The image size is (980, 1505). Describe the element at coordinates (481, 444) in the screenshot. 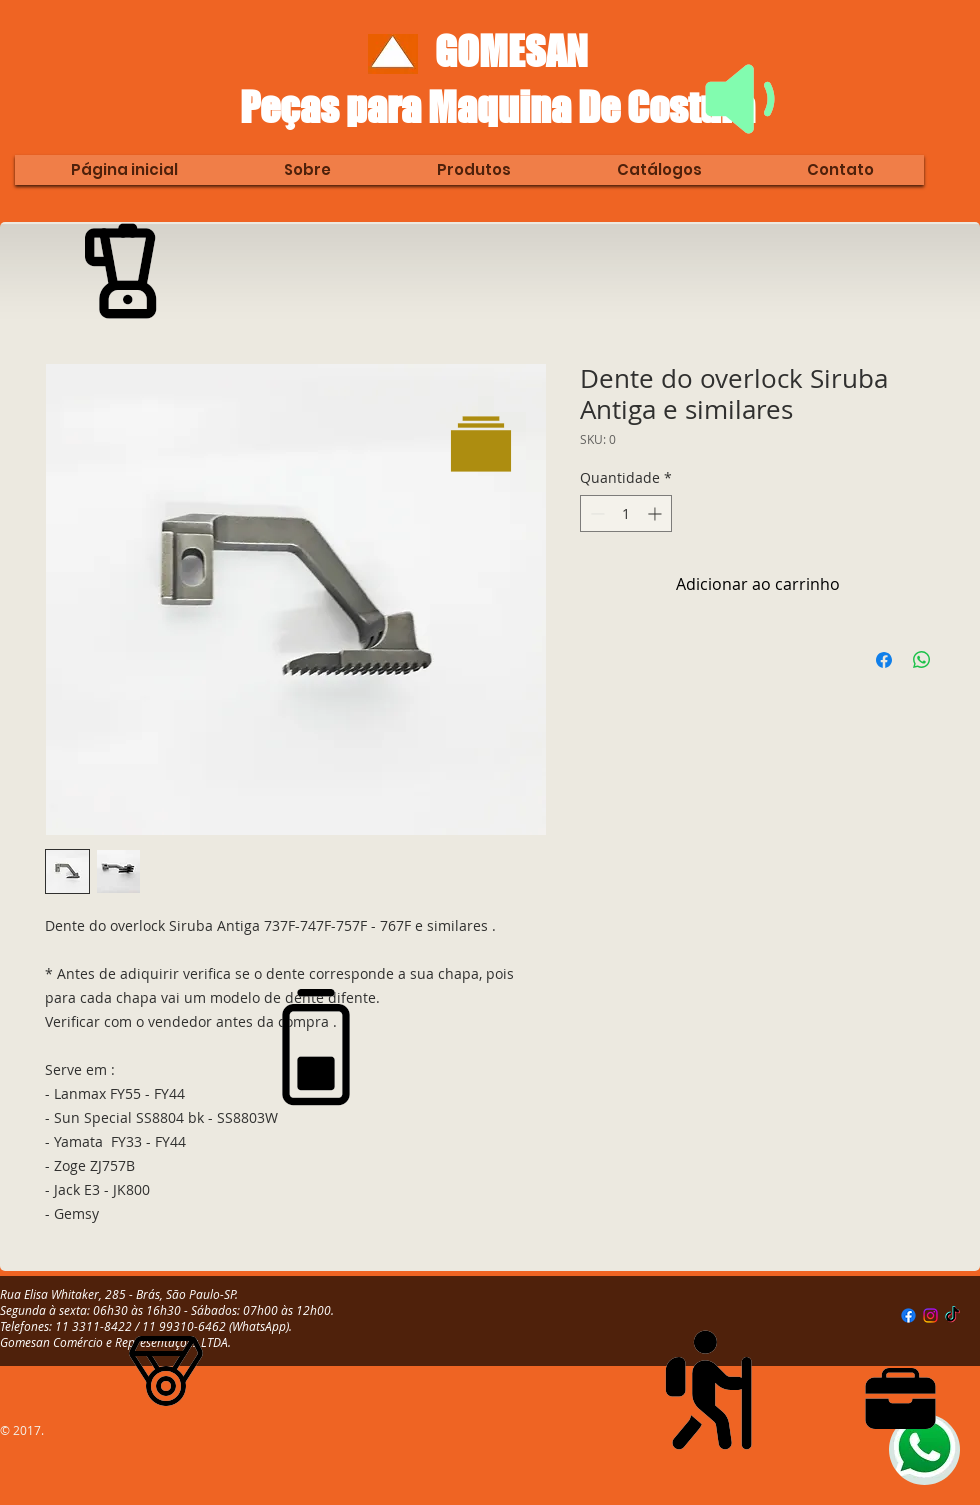

I see `view your photo albums` at that location.